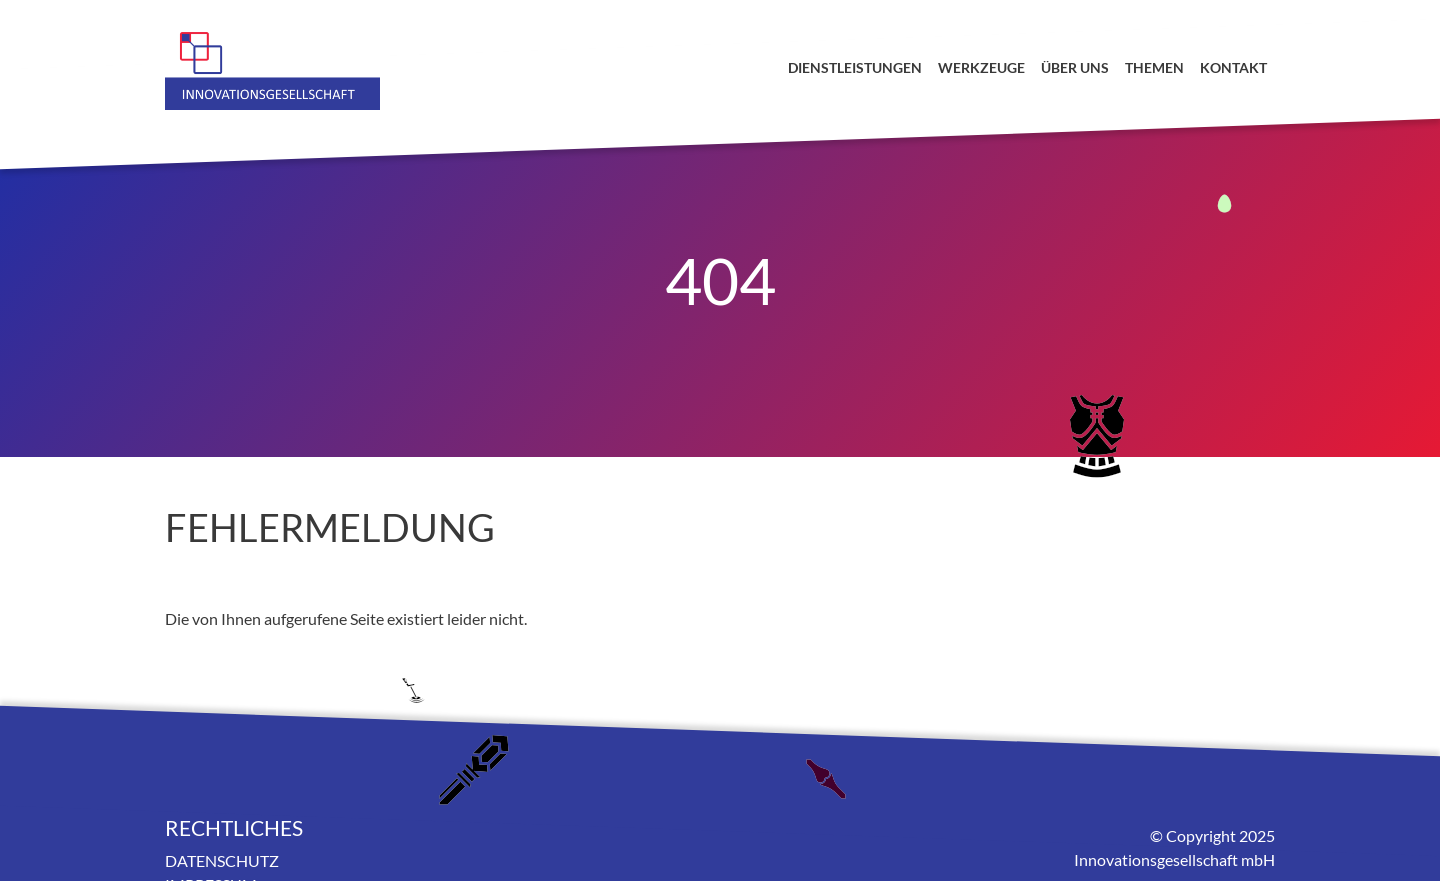 This screenshot has height=881, width=1440. What do you see at coordinates (474, 769) in the screenshot?
I see `cast a spell or use magic ability` at bounding box center [474, 769].